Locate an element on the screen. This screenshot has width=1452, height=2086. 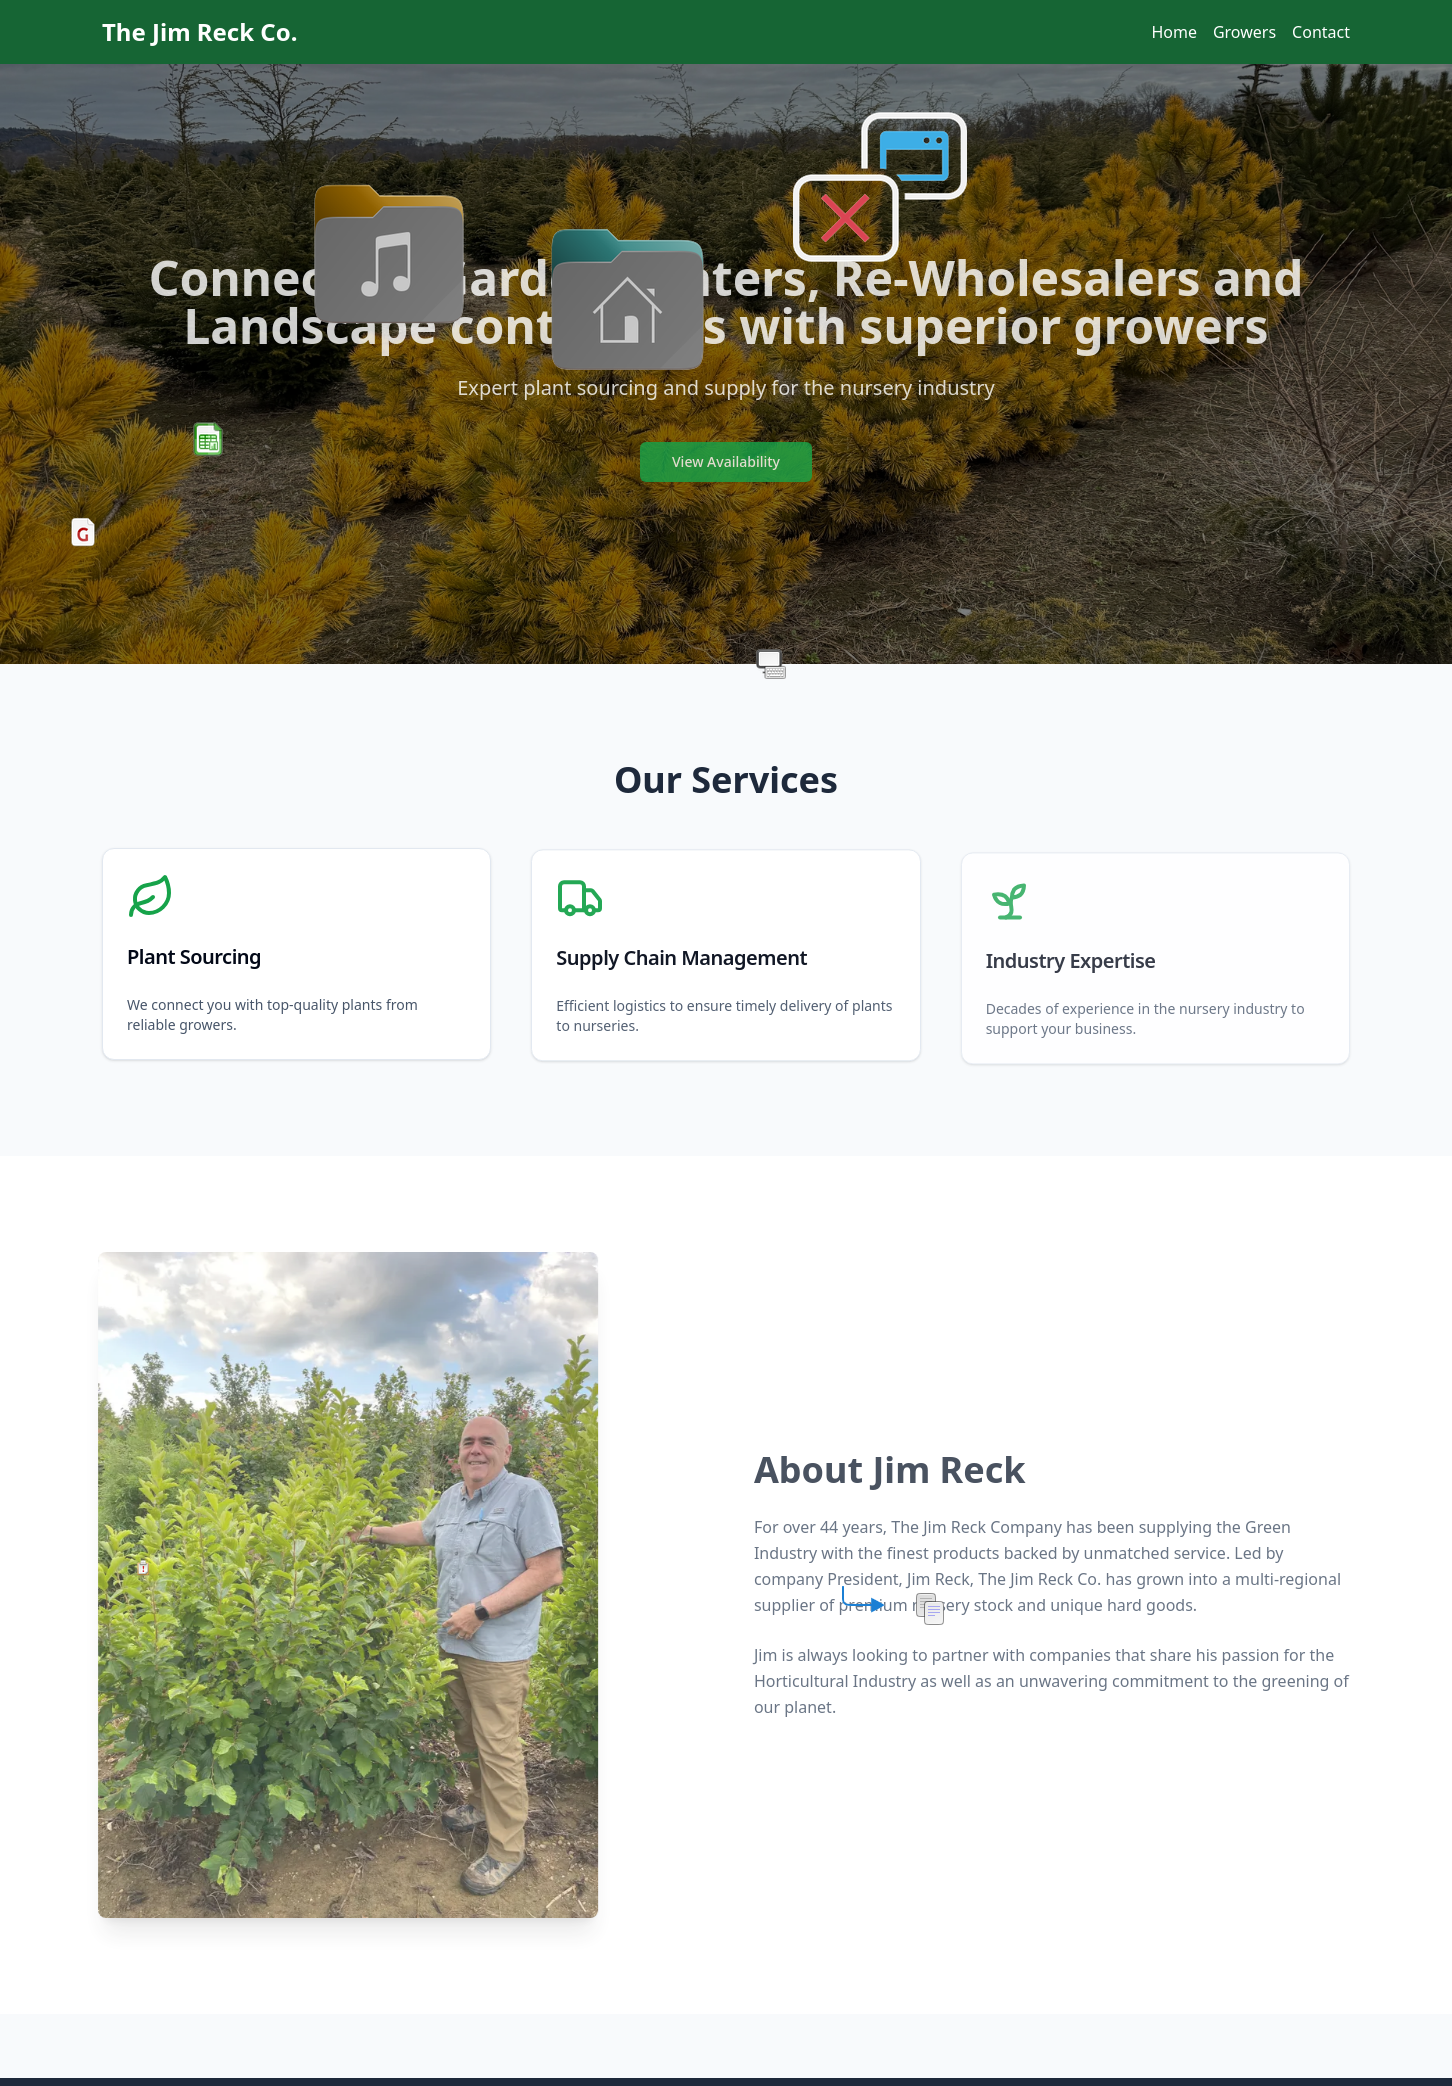
indicates a task is due or overdue is located at coordinates (143, 1568).